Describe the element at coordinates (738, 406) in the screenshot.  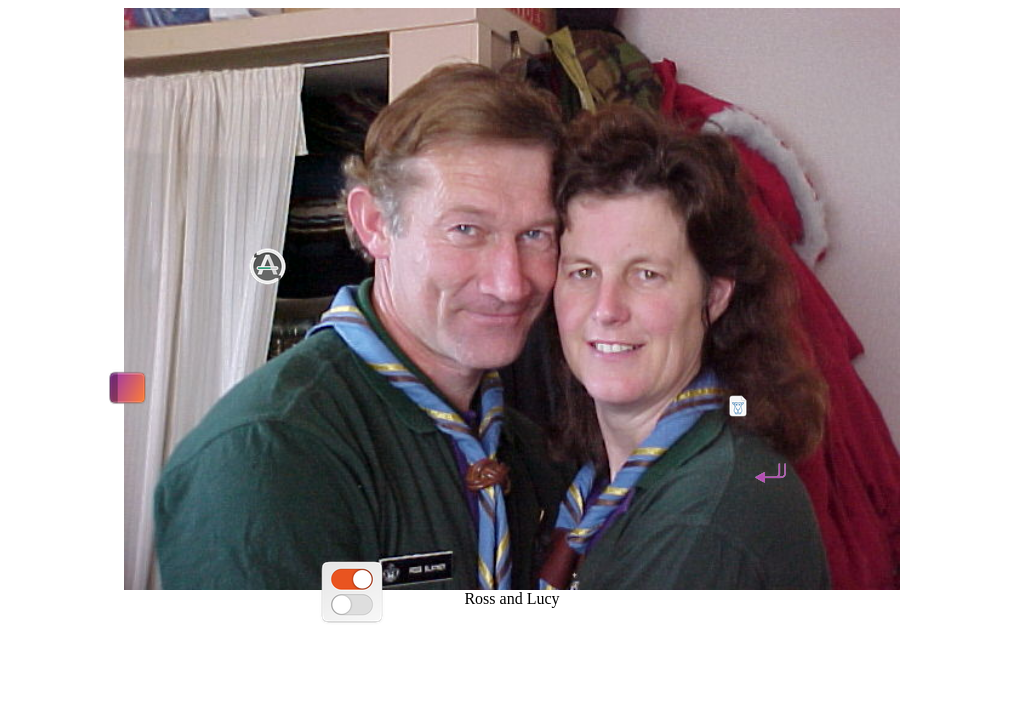
I see `a perl programming language file` at that location.